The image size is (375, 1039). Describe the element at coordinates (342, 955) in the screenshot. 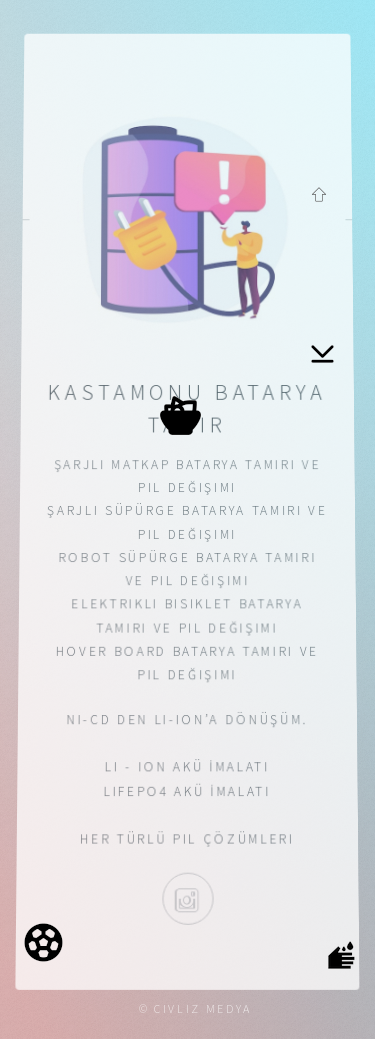

I see `wash your hands` at that location.